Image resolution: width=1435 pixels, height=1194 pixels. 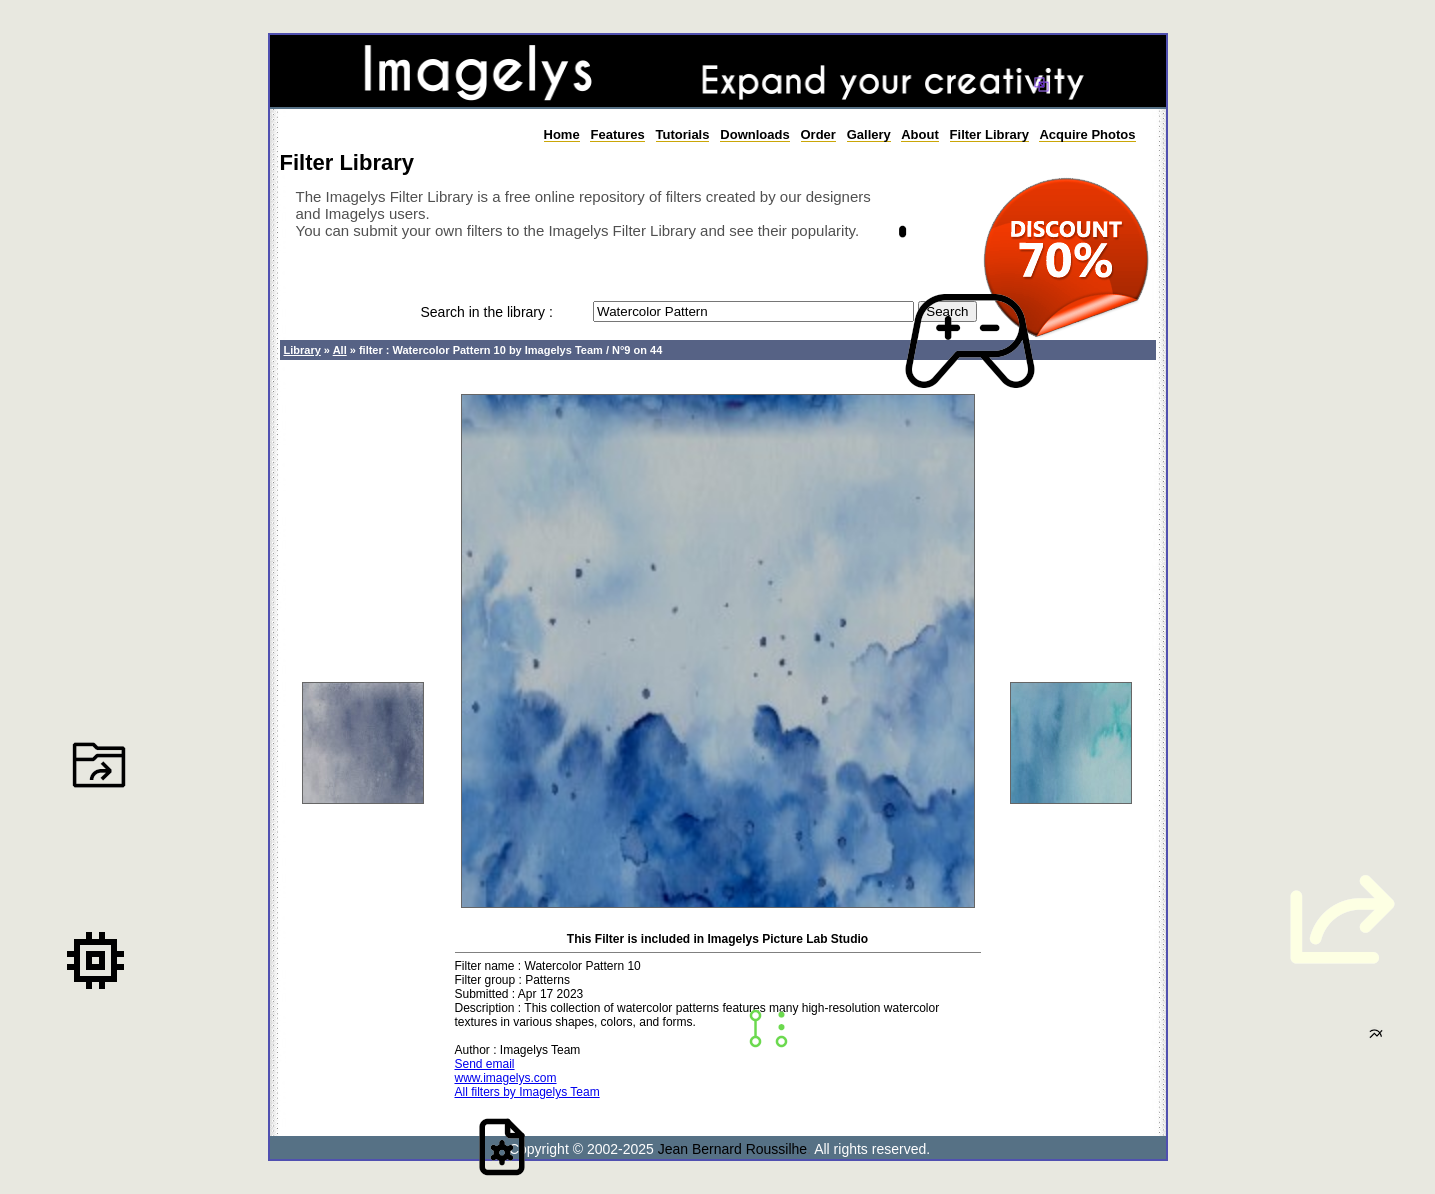 I want to click on merge or intersect selected layers, so click(x=1041, y=84).